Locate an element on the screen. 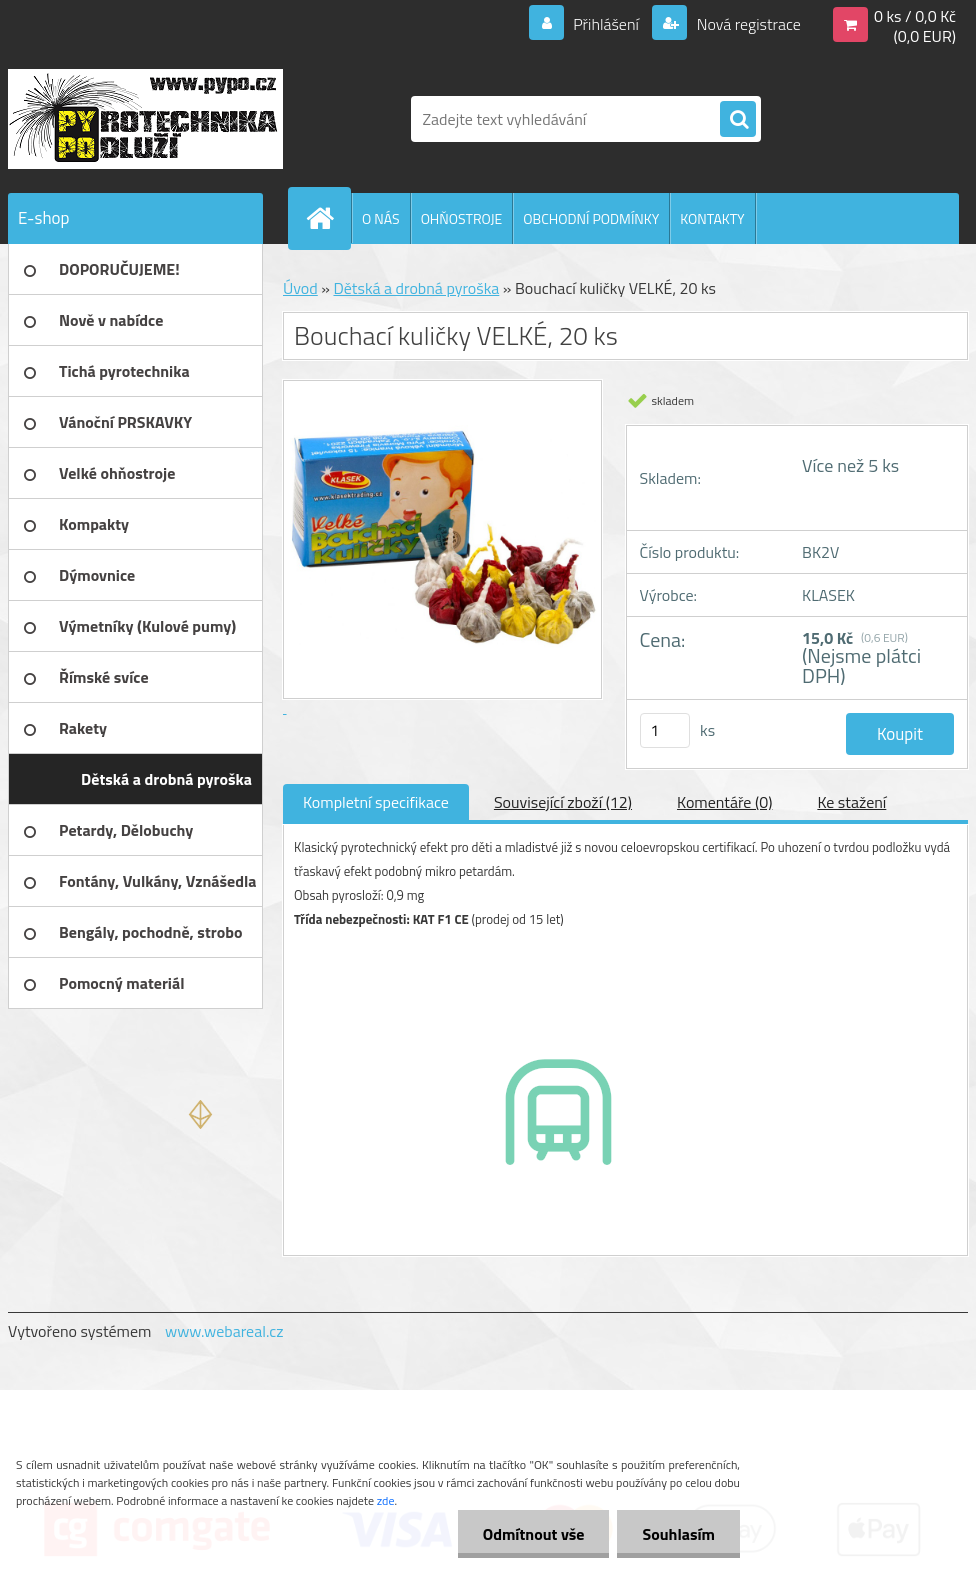 The image size is (976, 1574). view ethereum wallet or balance is located at coordinates (200, 1114).